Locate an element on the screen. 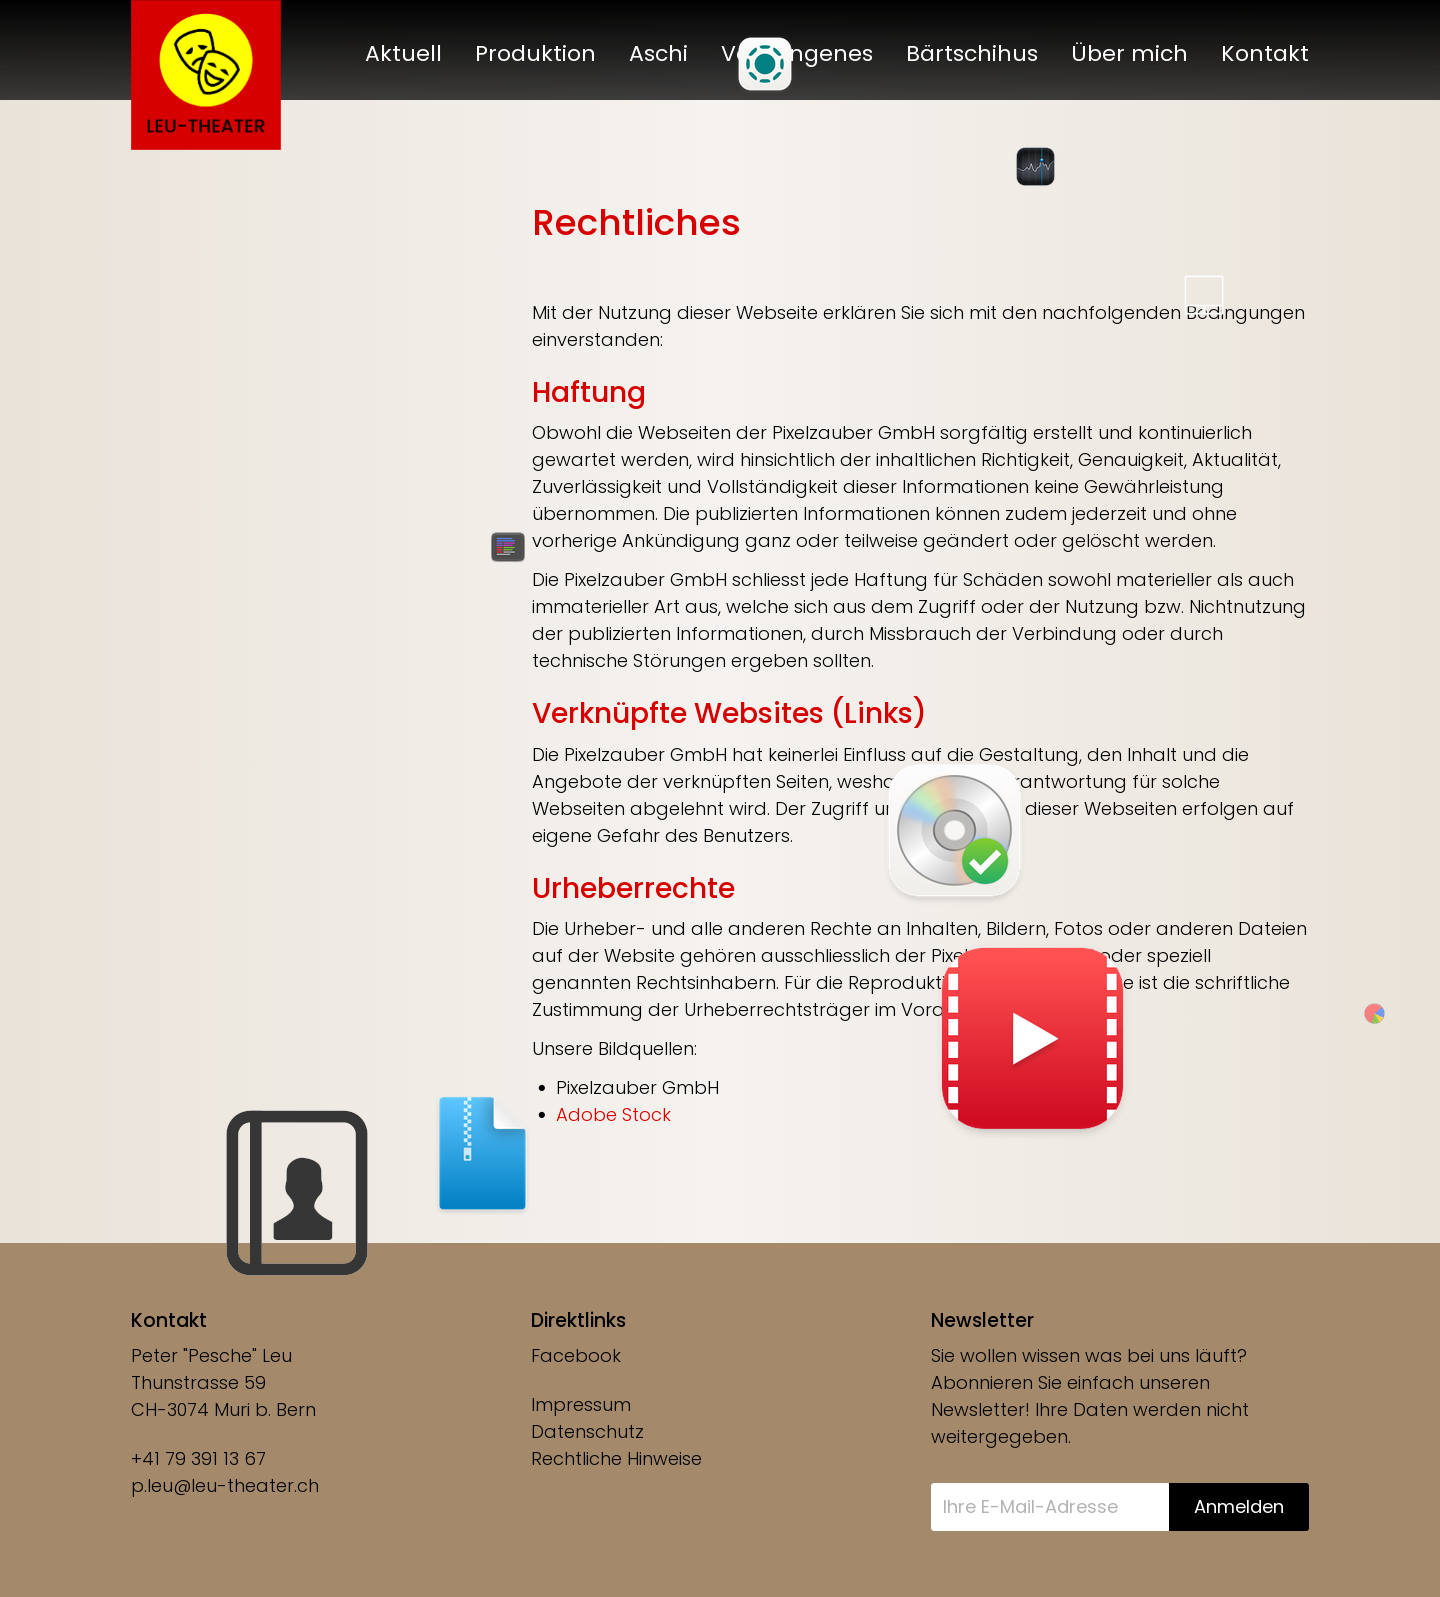  open copypastegrab video downloader app is located at coordinates (1032, 1038).